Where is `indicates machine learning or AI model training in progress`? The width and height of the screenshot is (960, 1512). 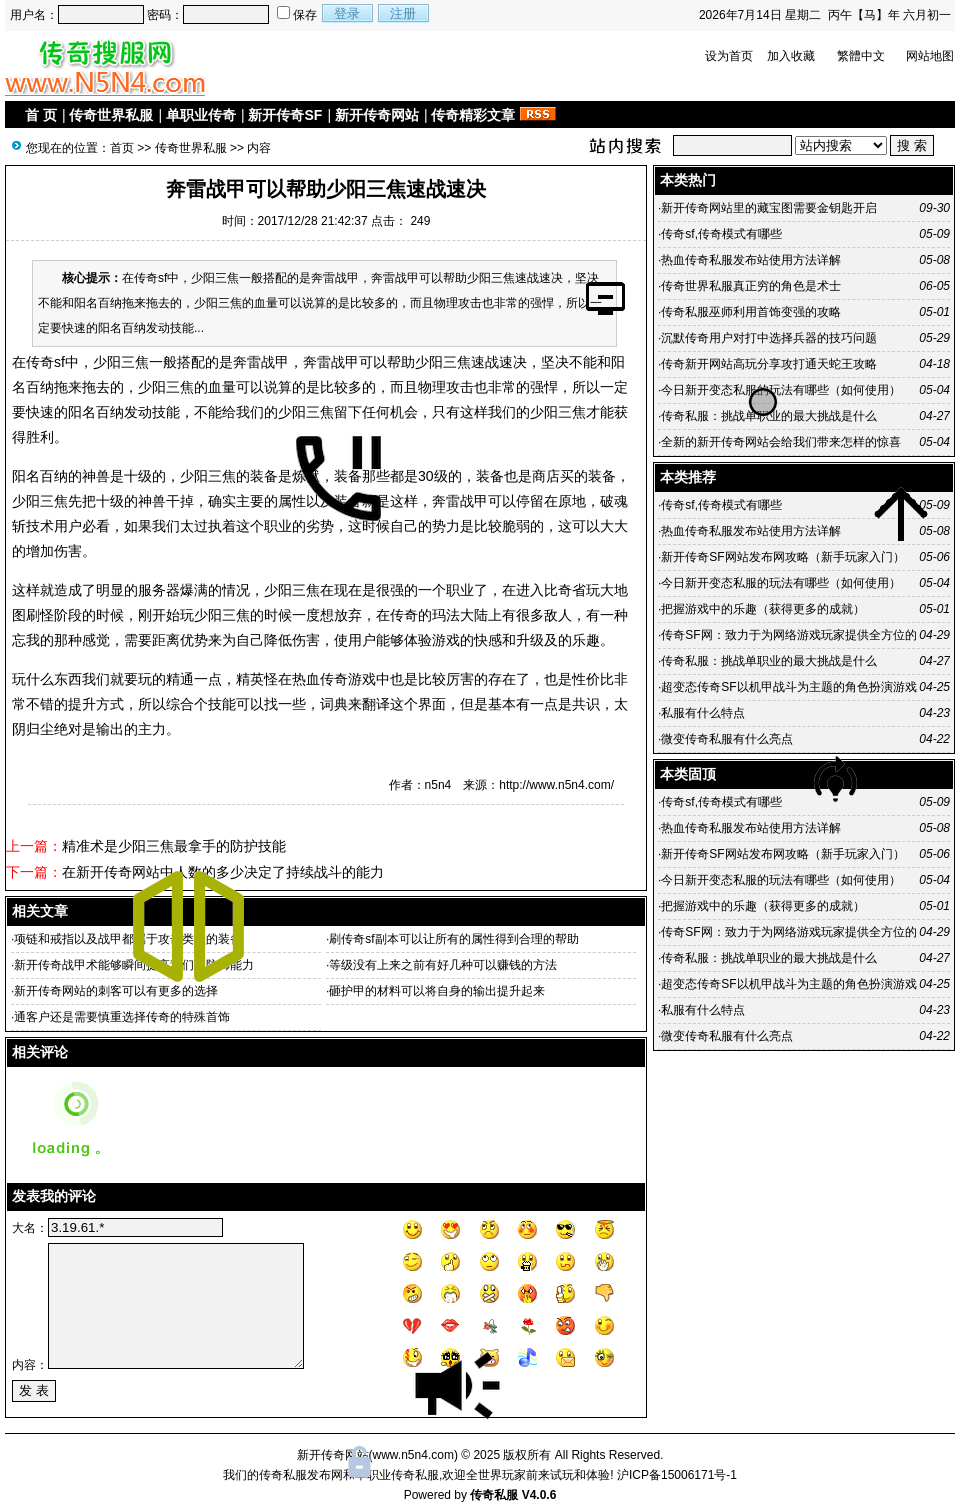
indicates machine learning or AI model training in progress is located at coordinates (835, 780).